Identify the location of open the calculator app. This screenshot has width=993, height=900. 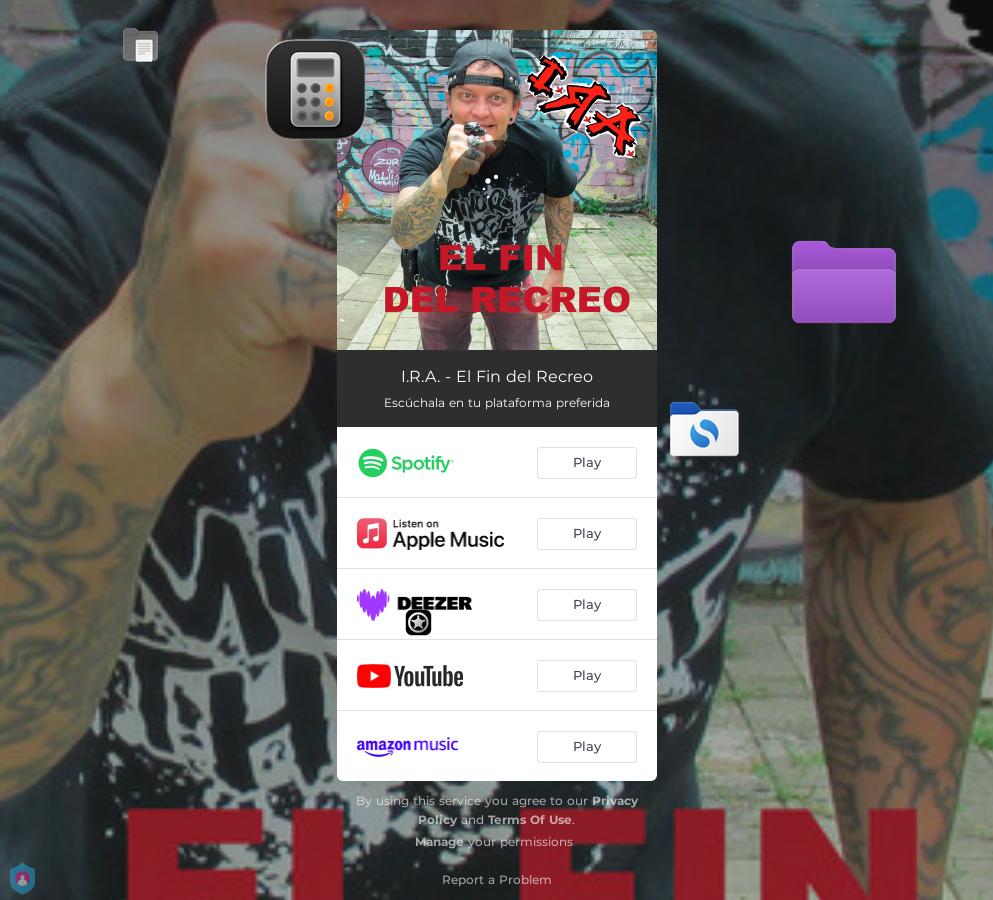
(315, 89).